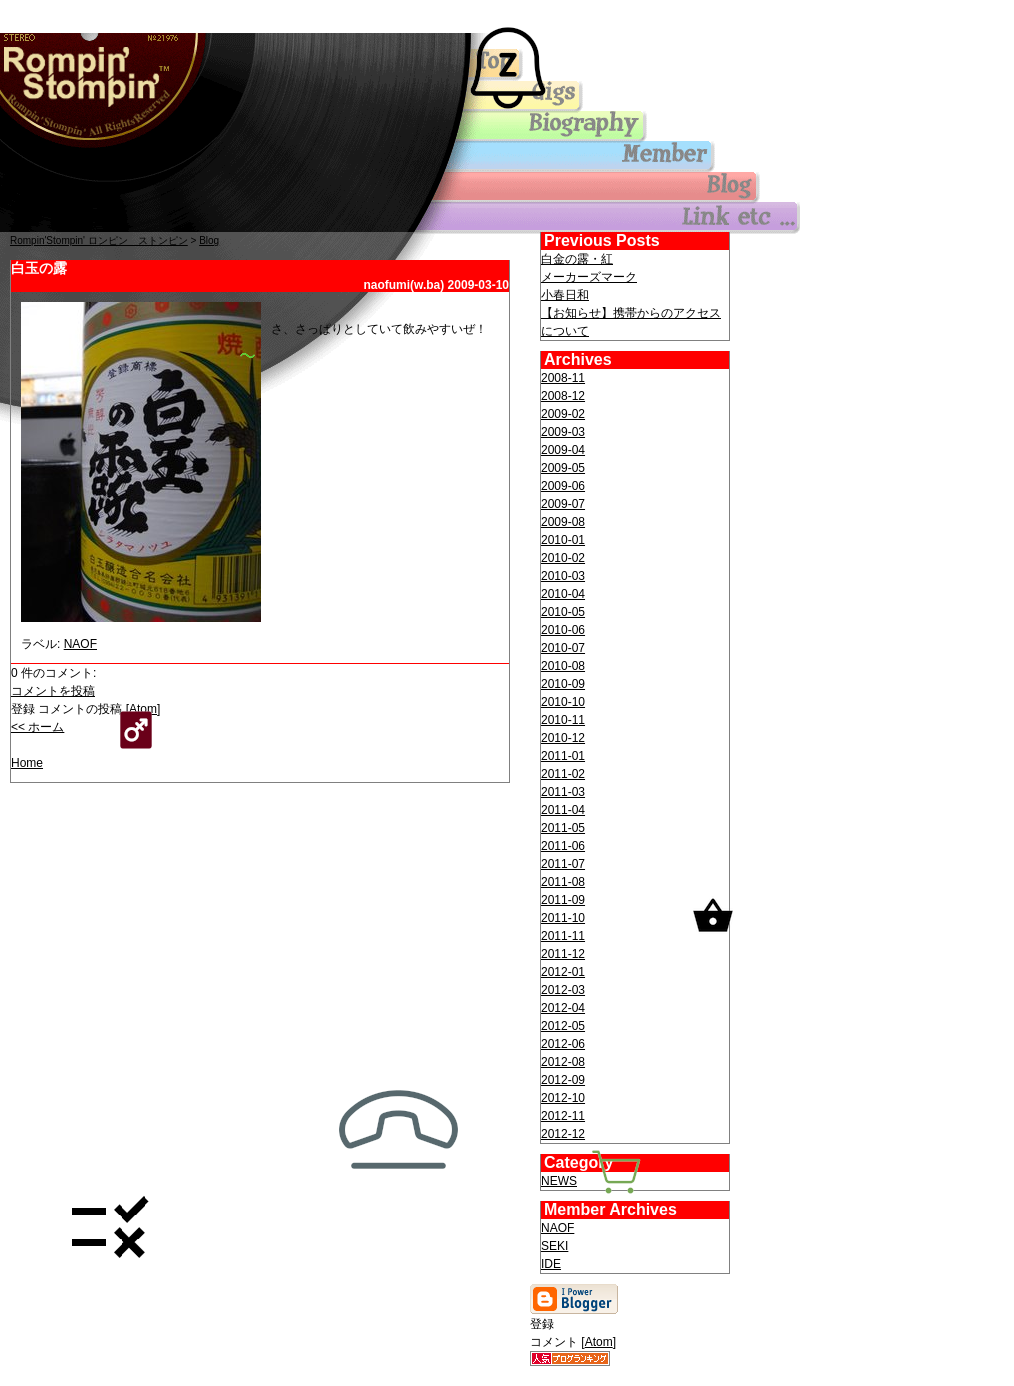 The image size is (1014, 1386). I want to click on end or hang up a call, so click(398, 1129).